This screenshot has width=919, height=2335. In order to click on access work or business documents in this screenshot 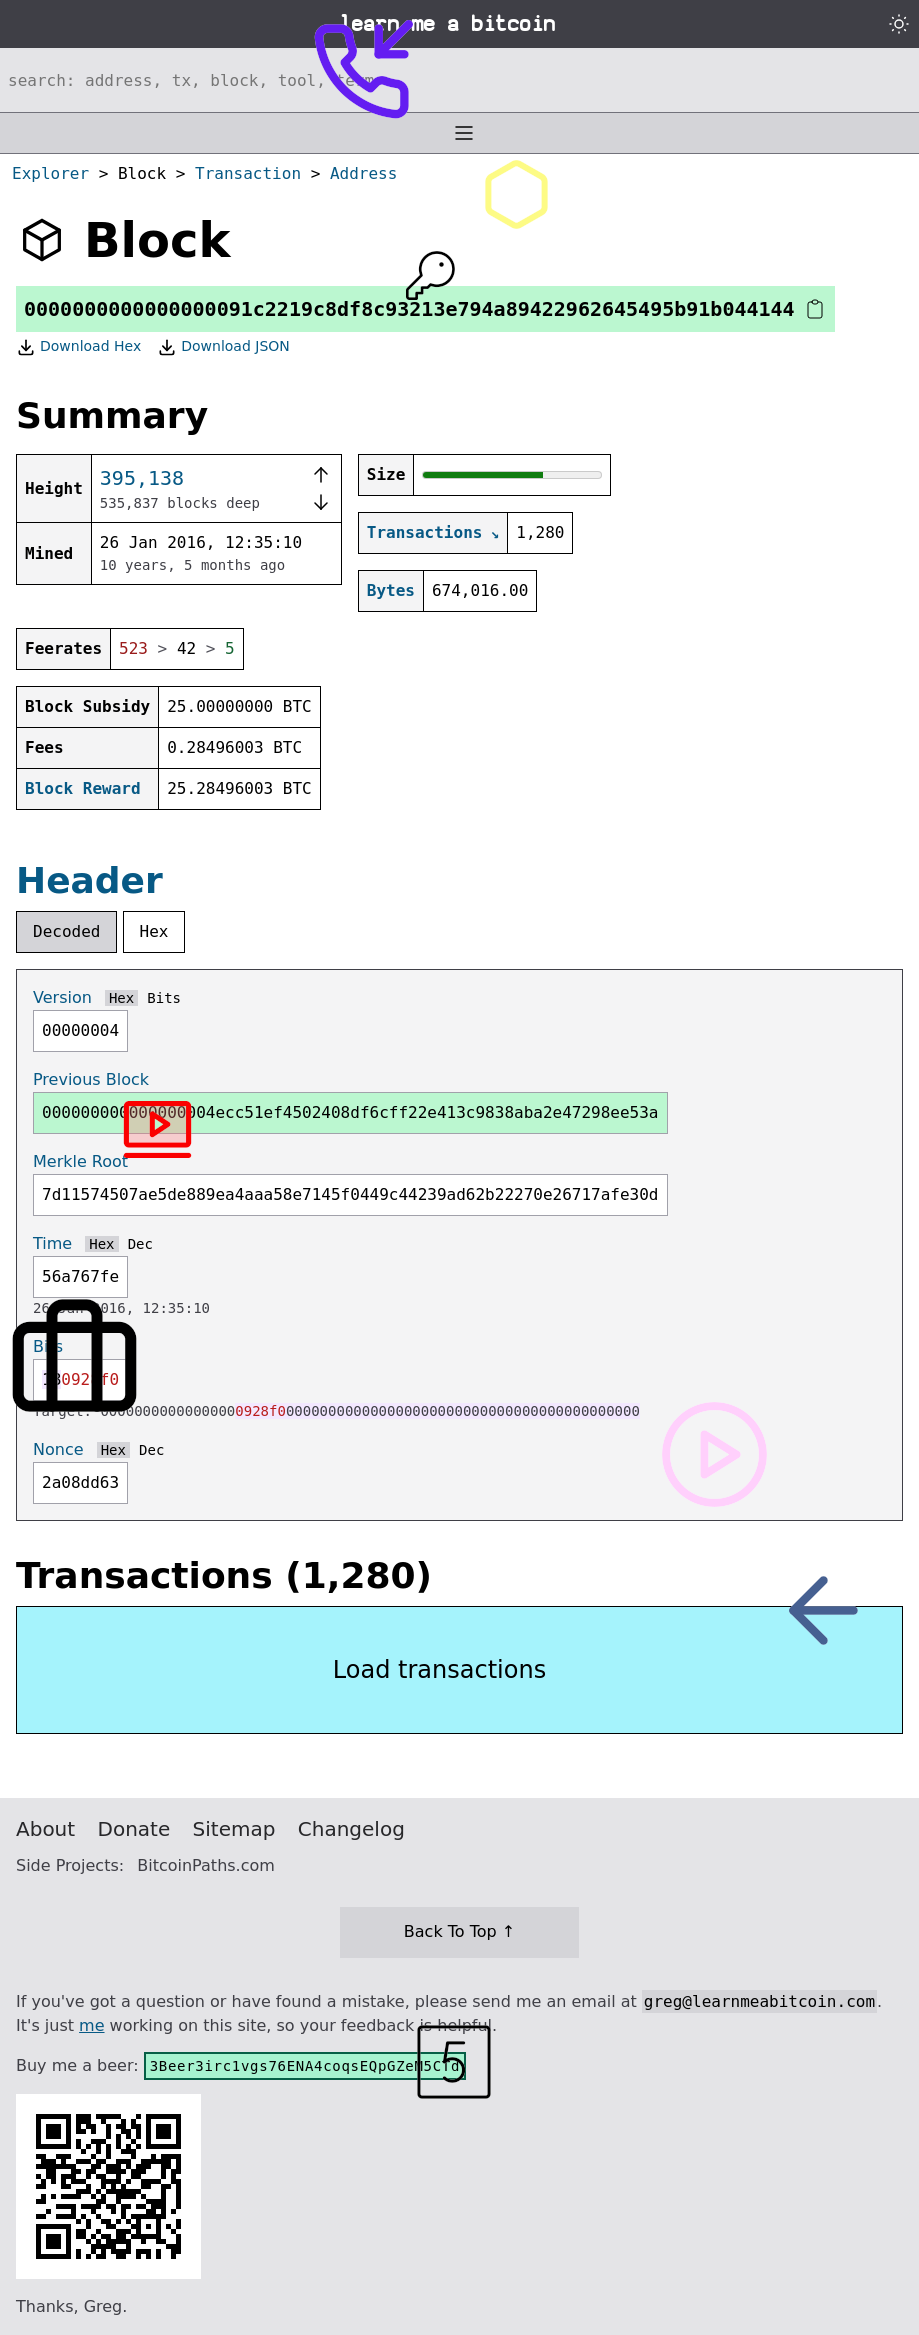, I will do `click(74, 1355)`.